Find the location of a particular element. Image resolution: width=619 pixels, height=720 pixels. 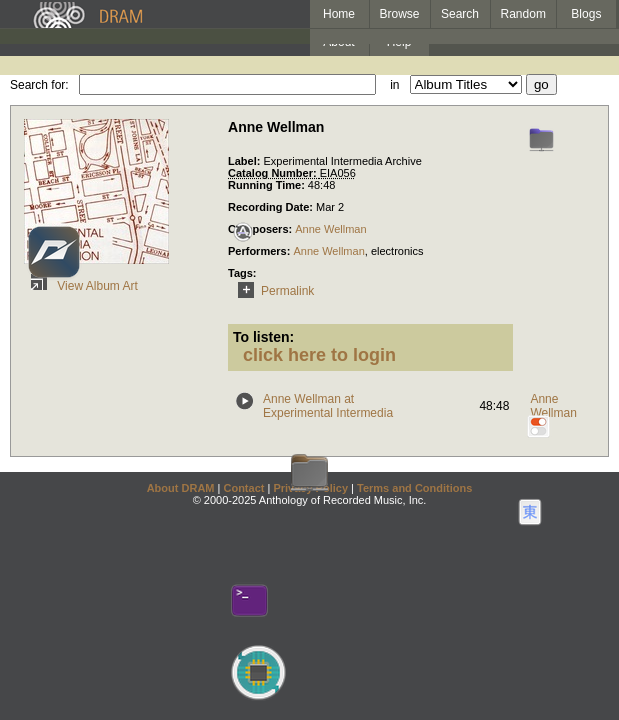

access files stored on a remote server is located at coordinates (309, 472).